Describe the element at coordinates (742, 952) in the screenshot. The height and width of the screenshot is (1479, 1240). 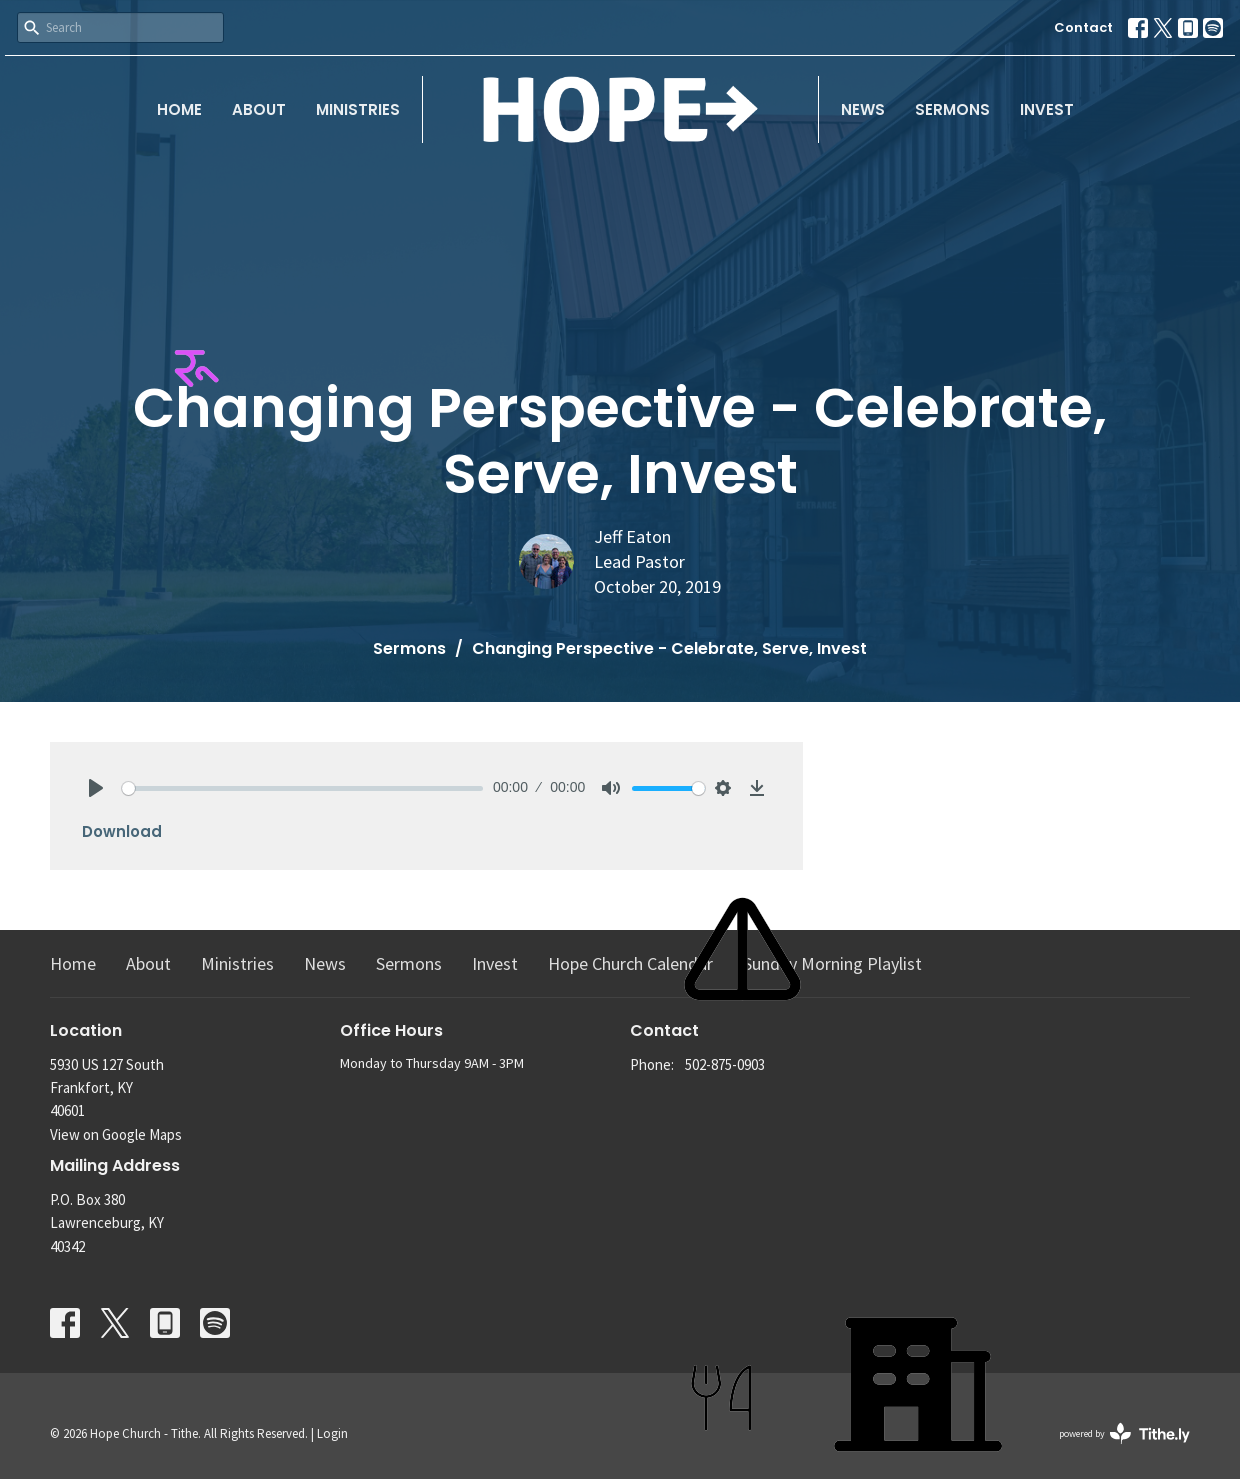
I see `view item details` at that location.